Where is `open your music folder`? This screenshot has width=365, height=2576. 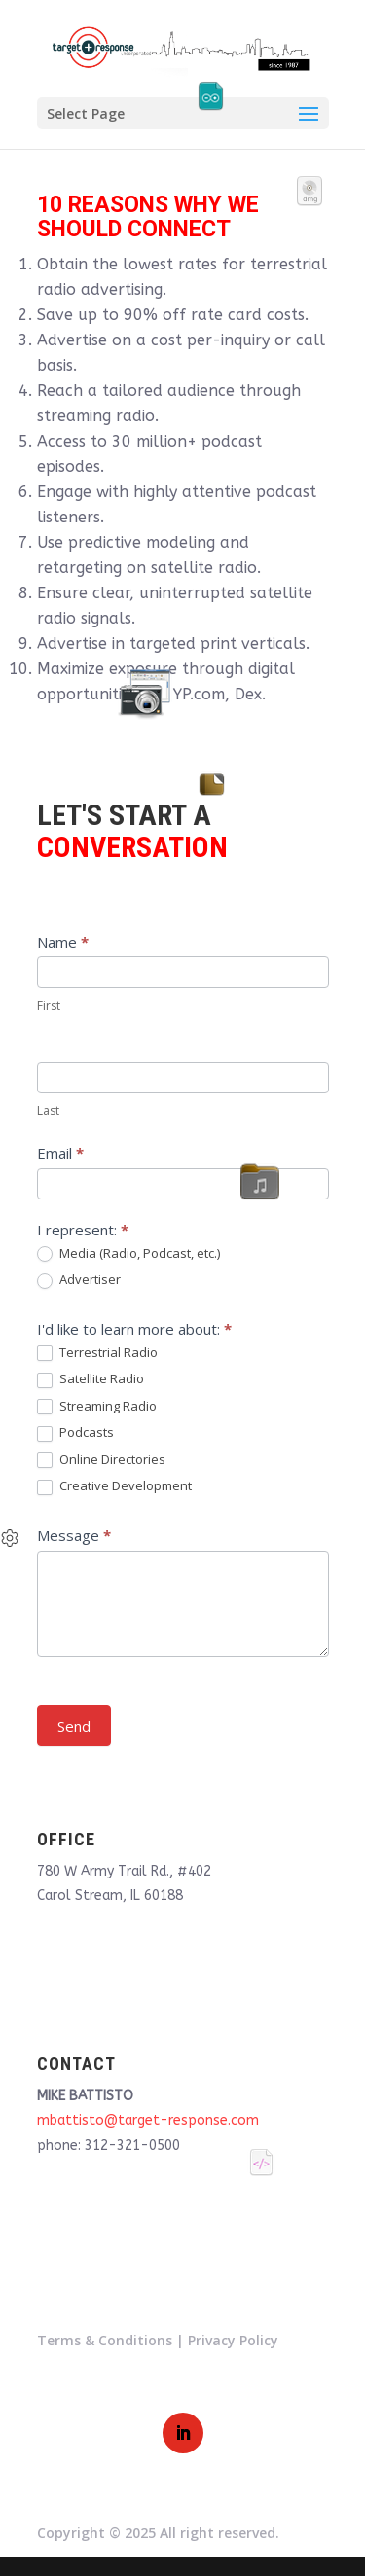 open your music folder is located at coordinates (260, 1181).